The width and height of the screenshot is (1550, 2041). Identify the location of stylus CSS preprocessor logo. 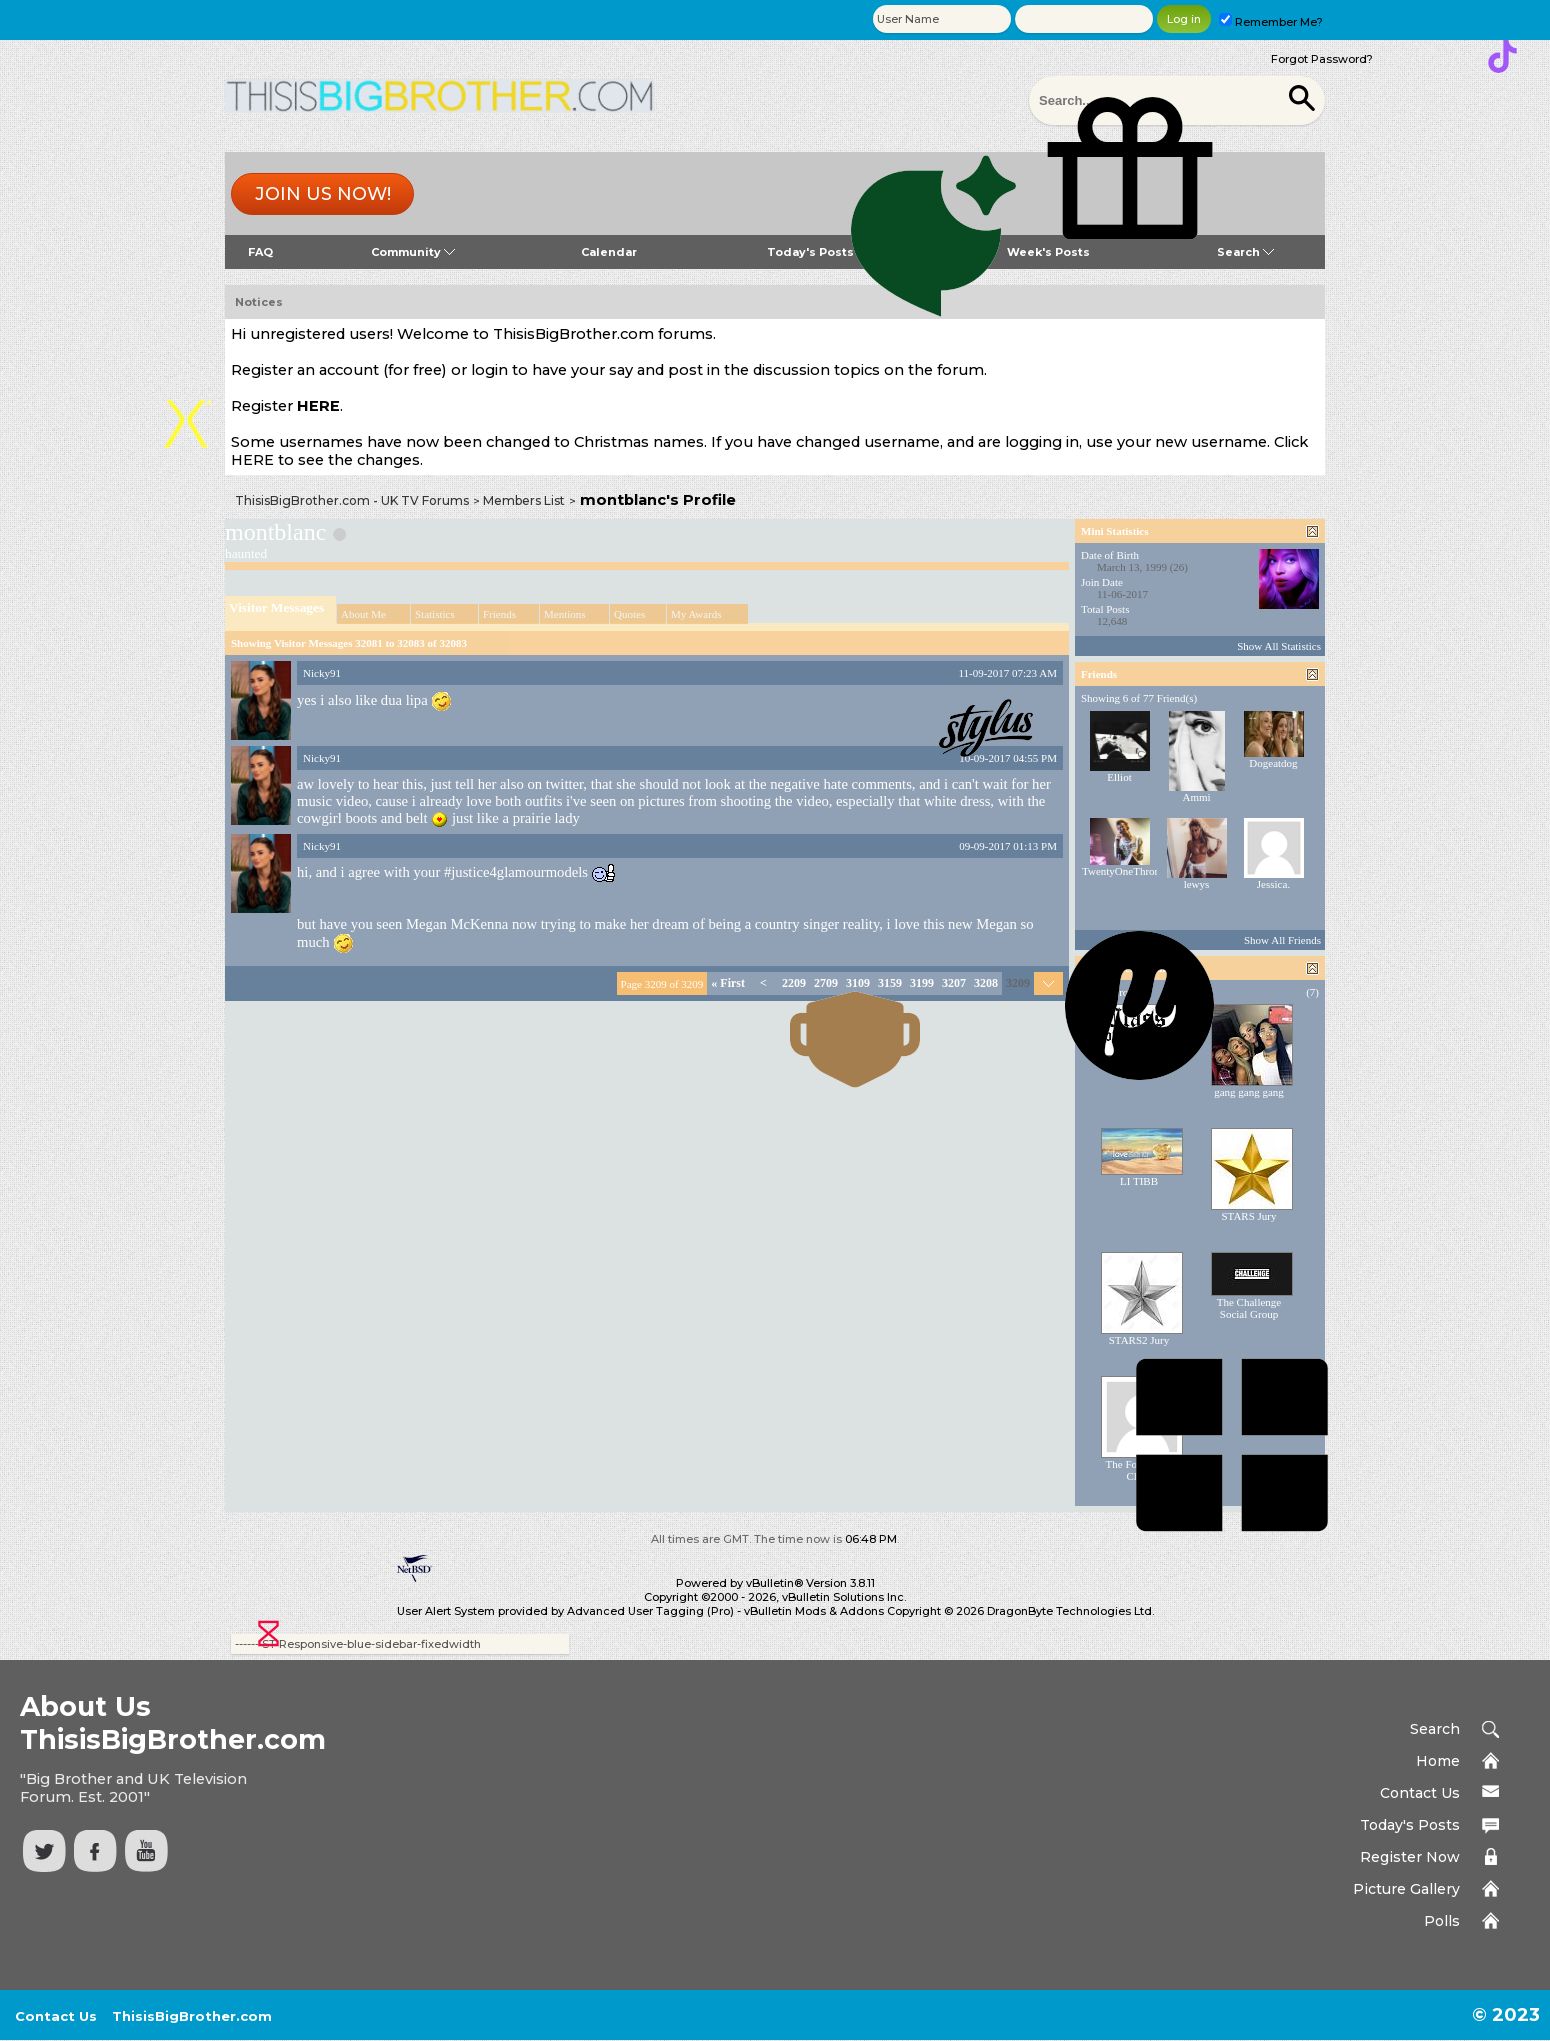
(986, 728).